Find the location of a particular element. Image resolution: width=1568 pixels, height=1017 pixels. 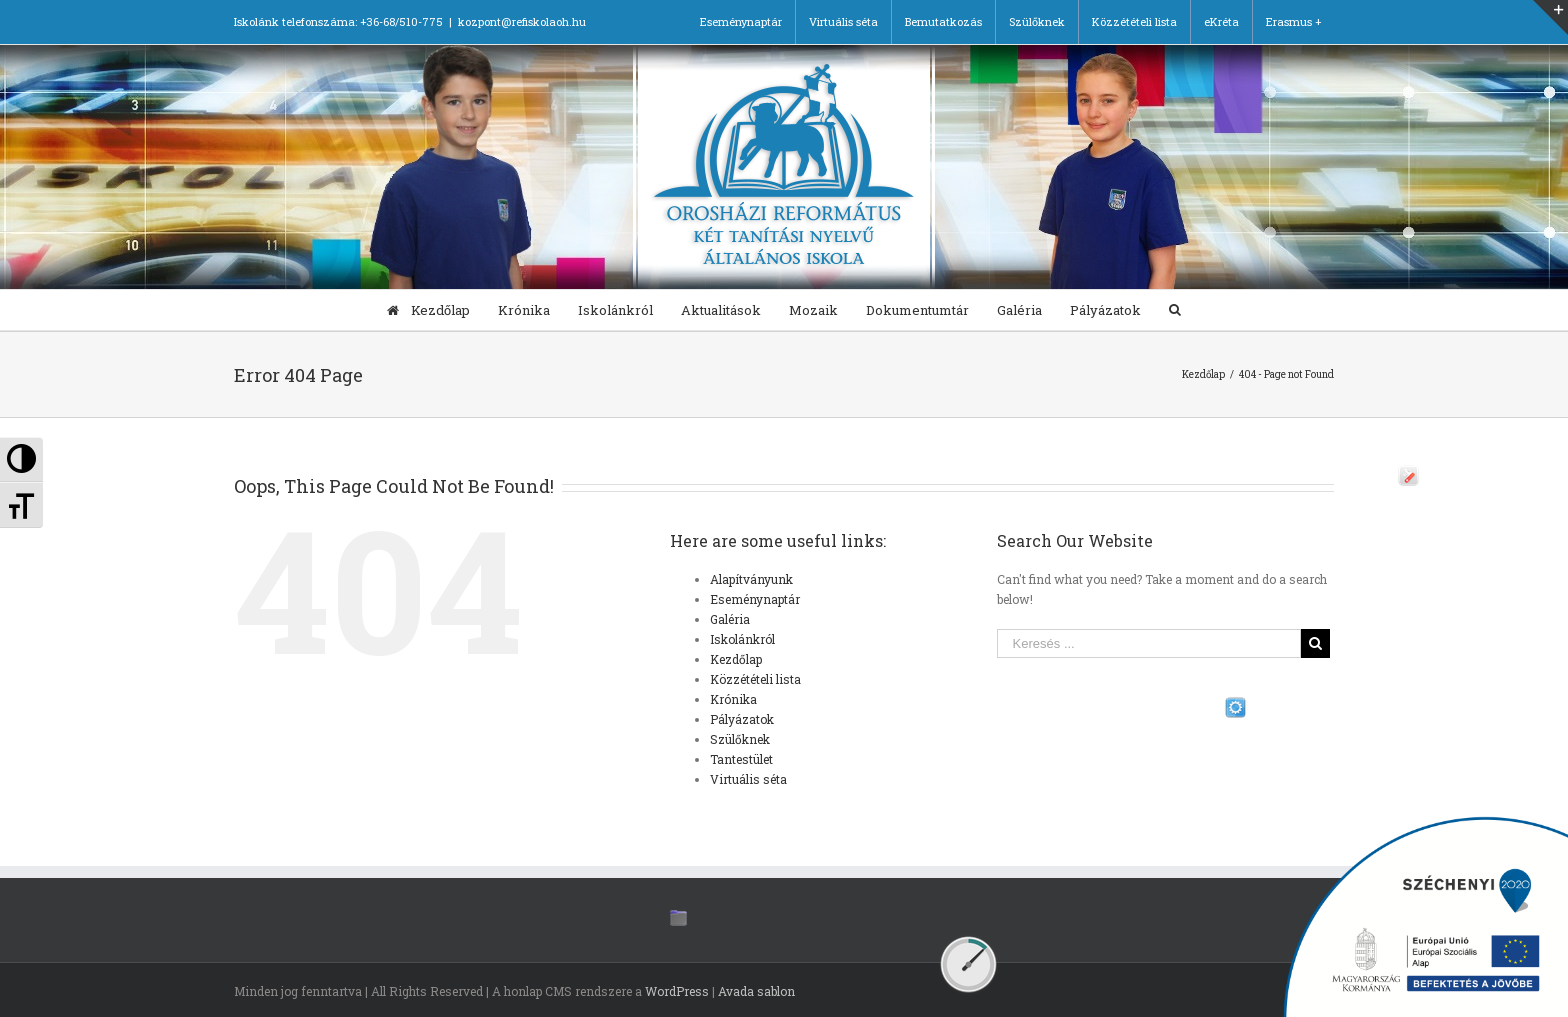

open system profiler to analyze performance is located at coordinates (968, 964).